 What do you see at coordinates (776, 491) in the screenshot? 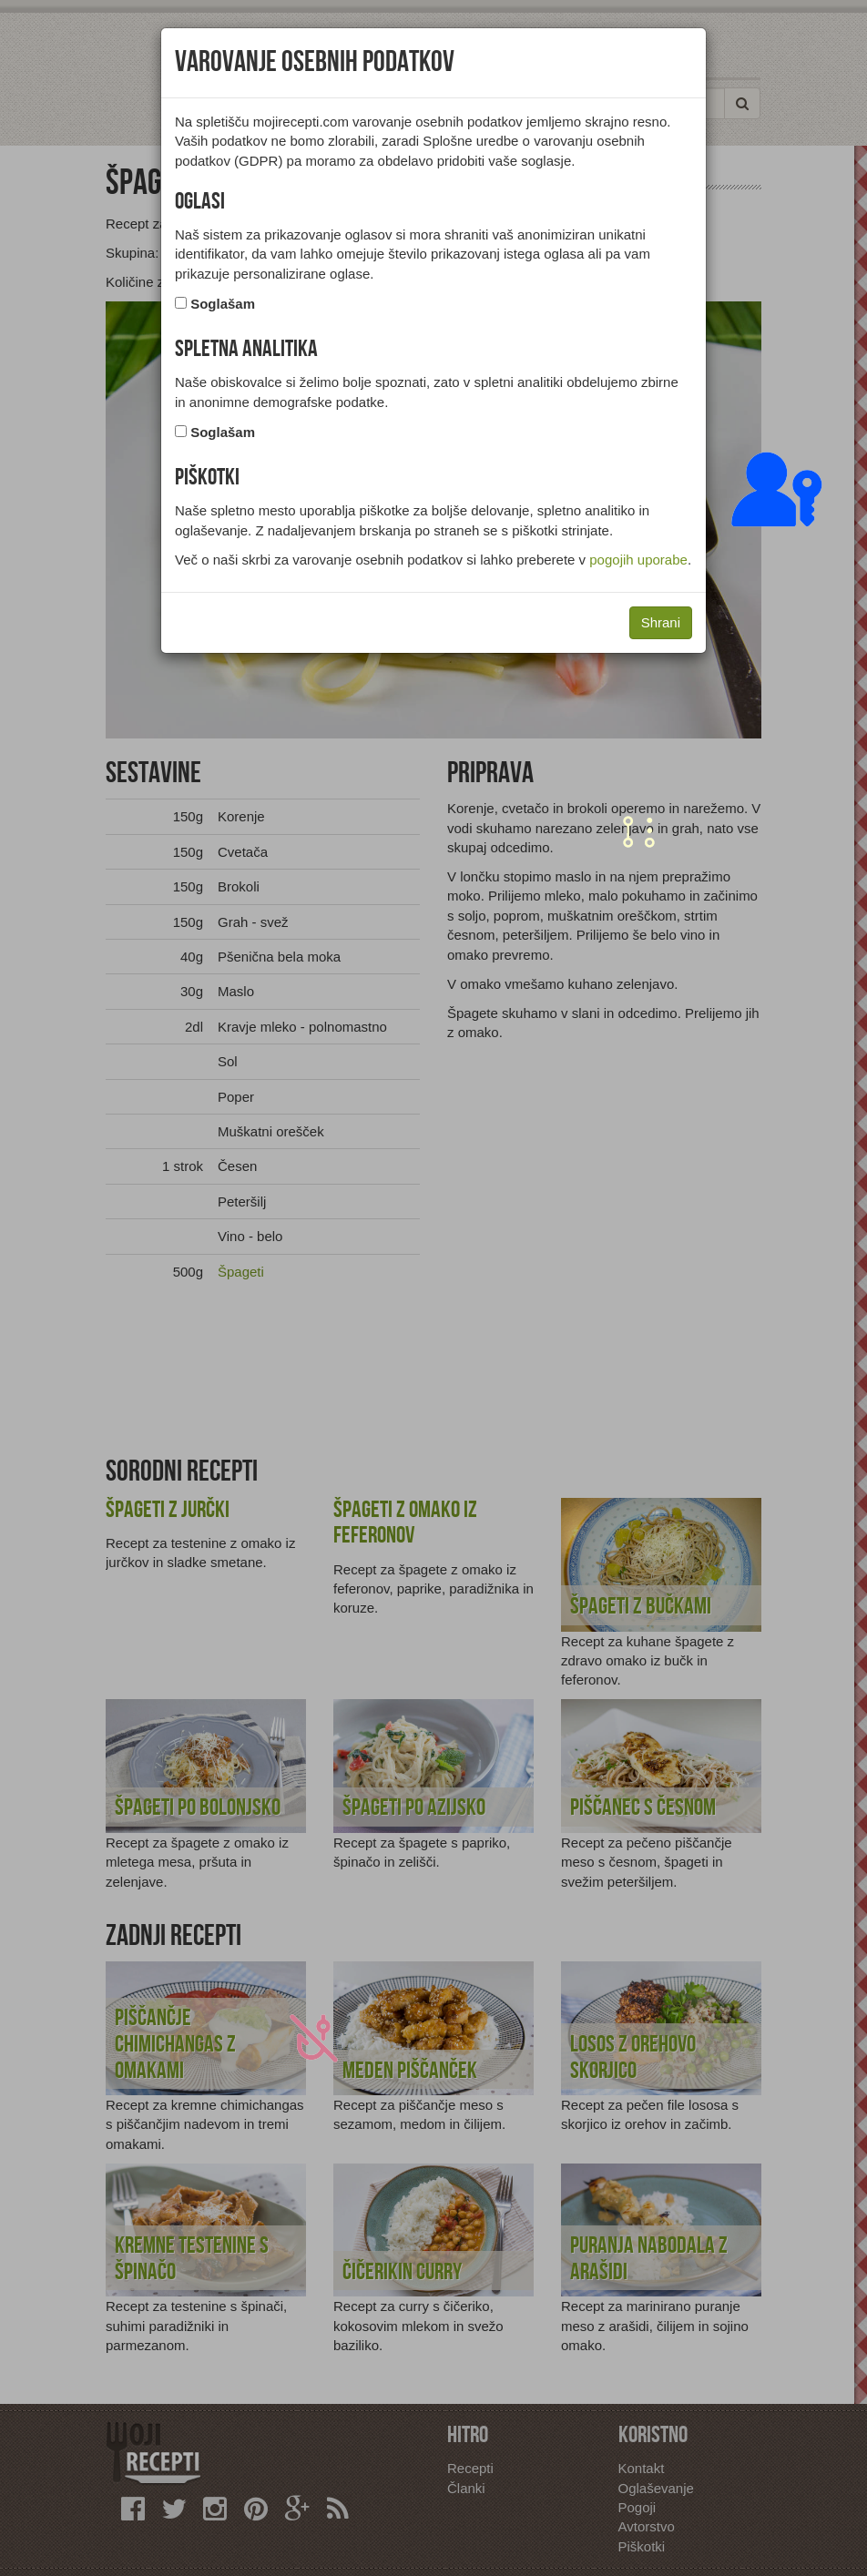
I see `manage passkey authentication for your account` at bounding box center [776, 491].